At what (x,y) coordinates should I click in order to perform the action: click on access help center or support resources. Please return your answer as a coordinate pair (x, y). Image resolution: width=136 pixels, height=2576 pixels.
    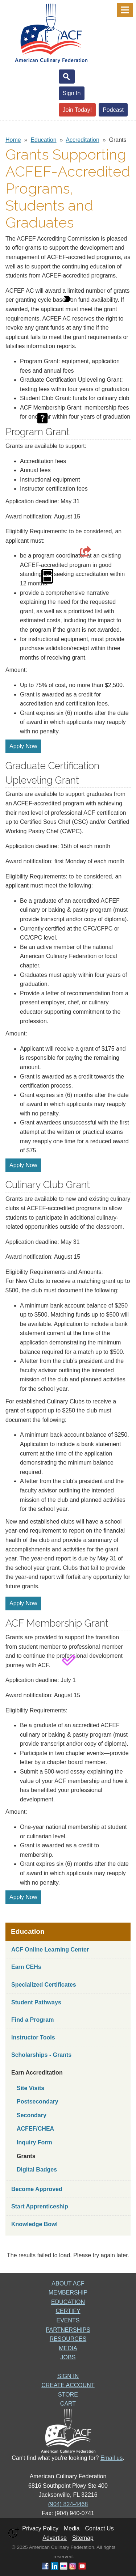
    Looking at the image, I should click on (42, 418).